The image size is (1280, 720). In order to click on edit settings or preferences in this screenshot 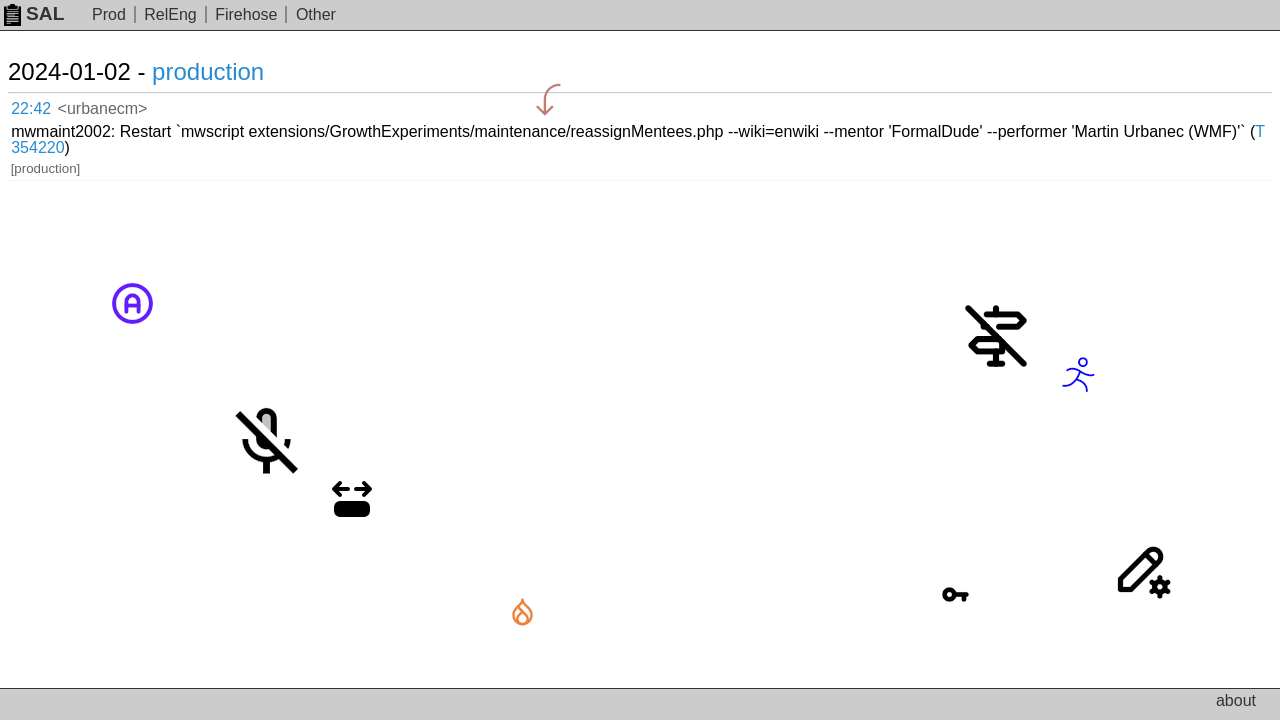, I will do `click(1141, 568)`.